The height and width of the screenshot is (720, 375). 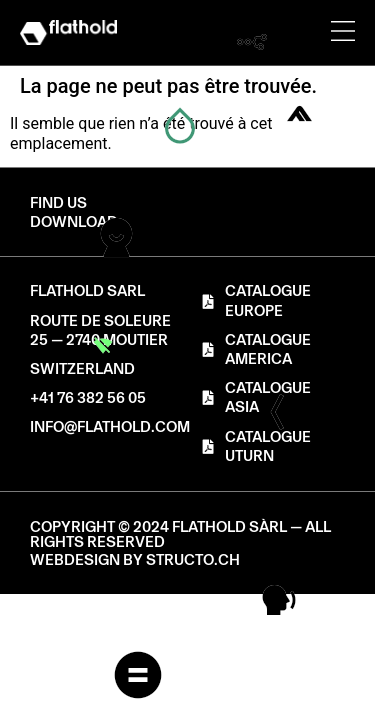 I want to click on view user profile, so click(x=116, y=237).